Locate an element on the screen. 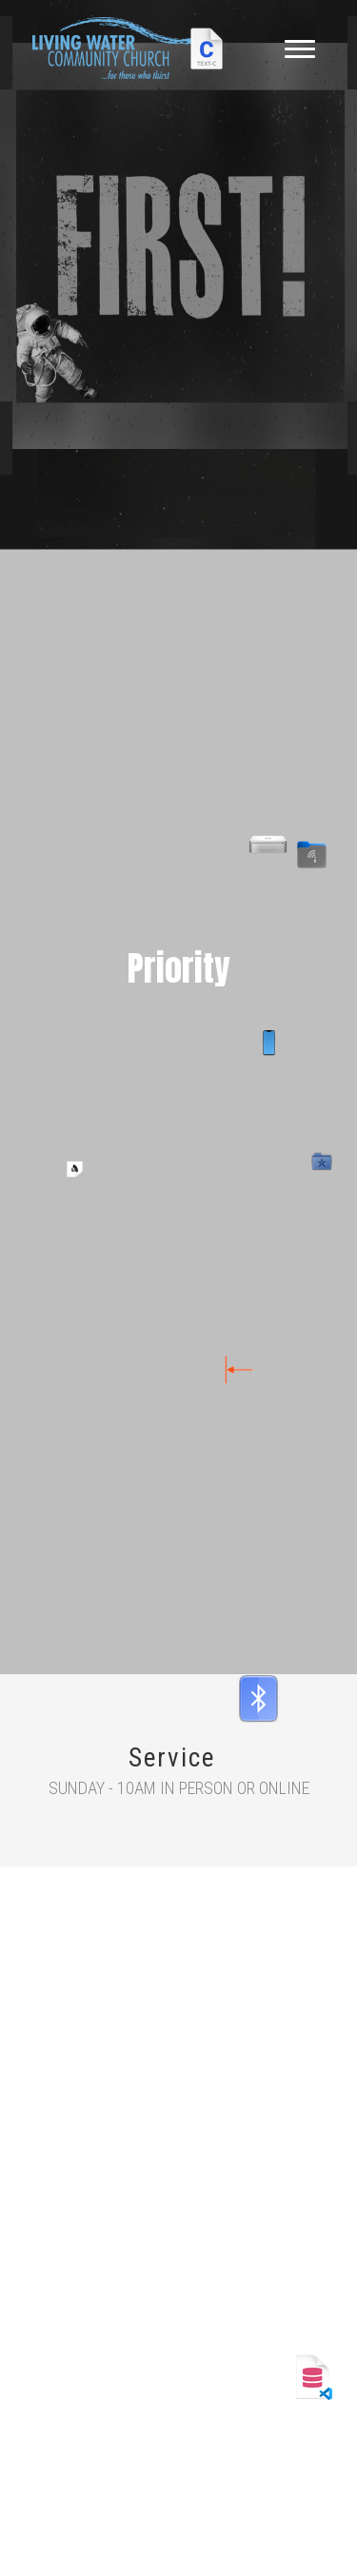 The image size is (357, 2576). c programming language source file is located at coordinates (207, 49).